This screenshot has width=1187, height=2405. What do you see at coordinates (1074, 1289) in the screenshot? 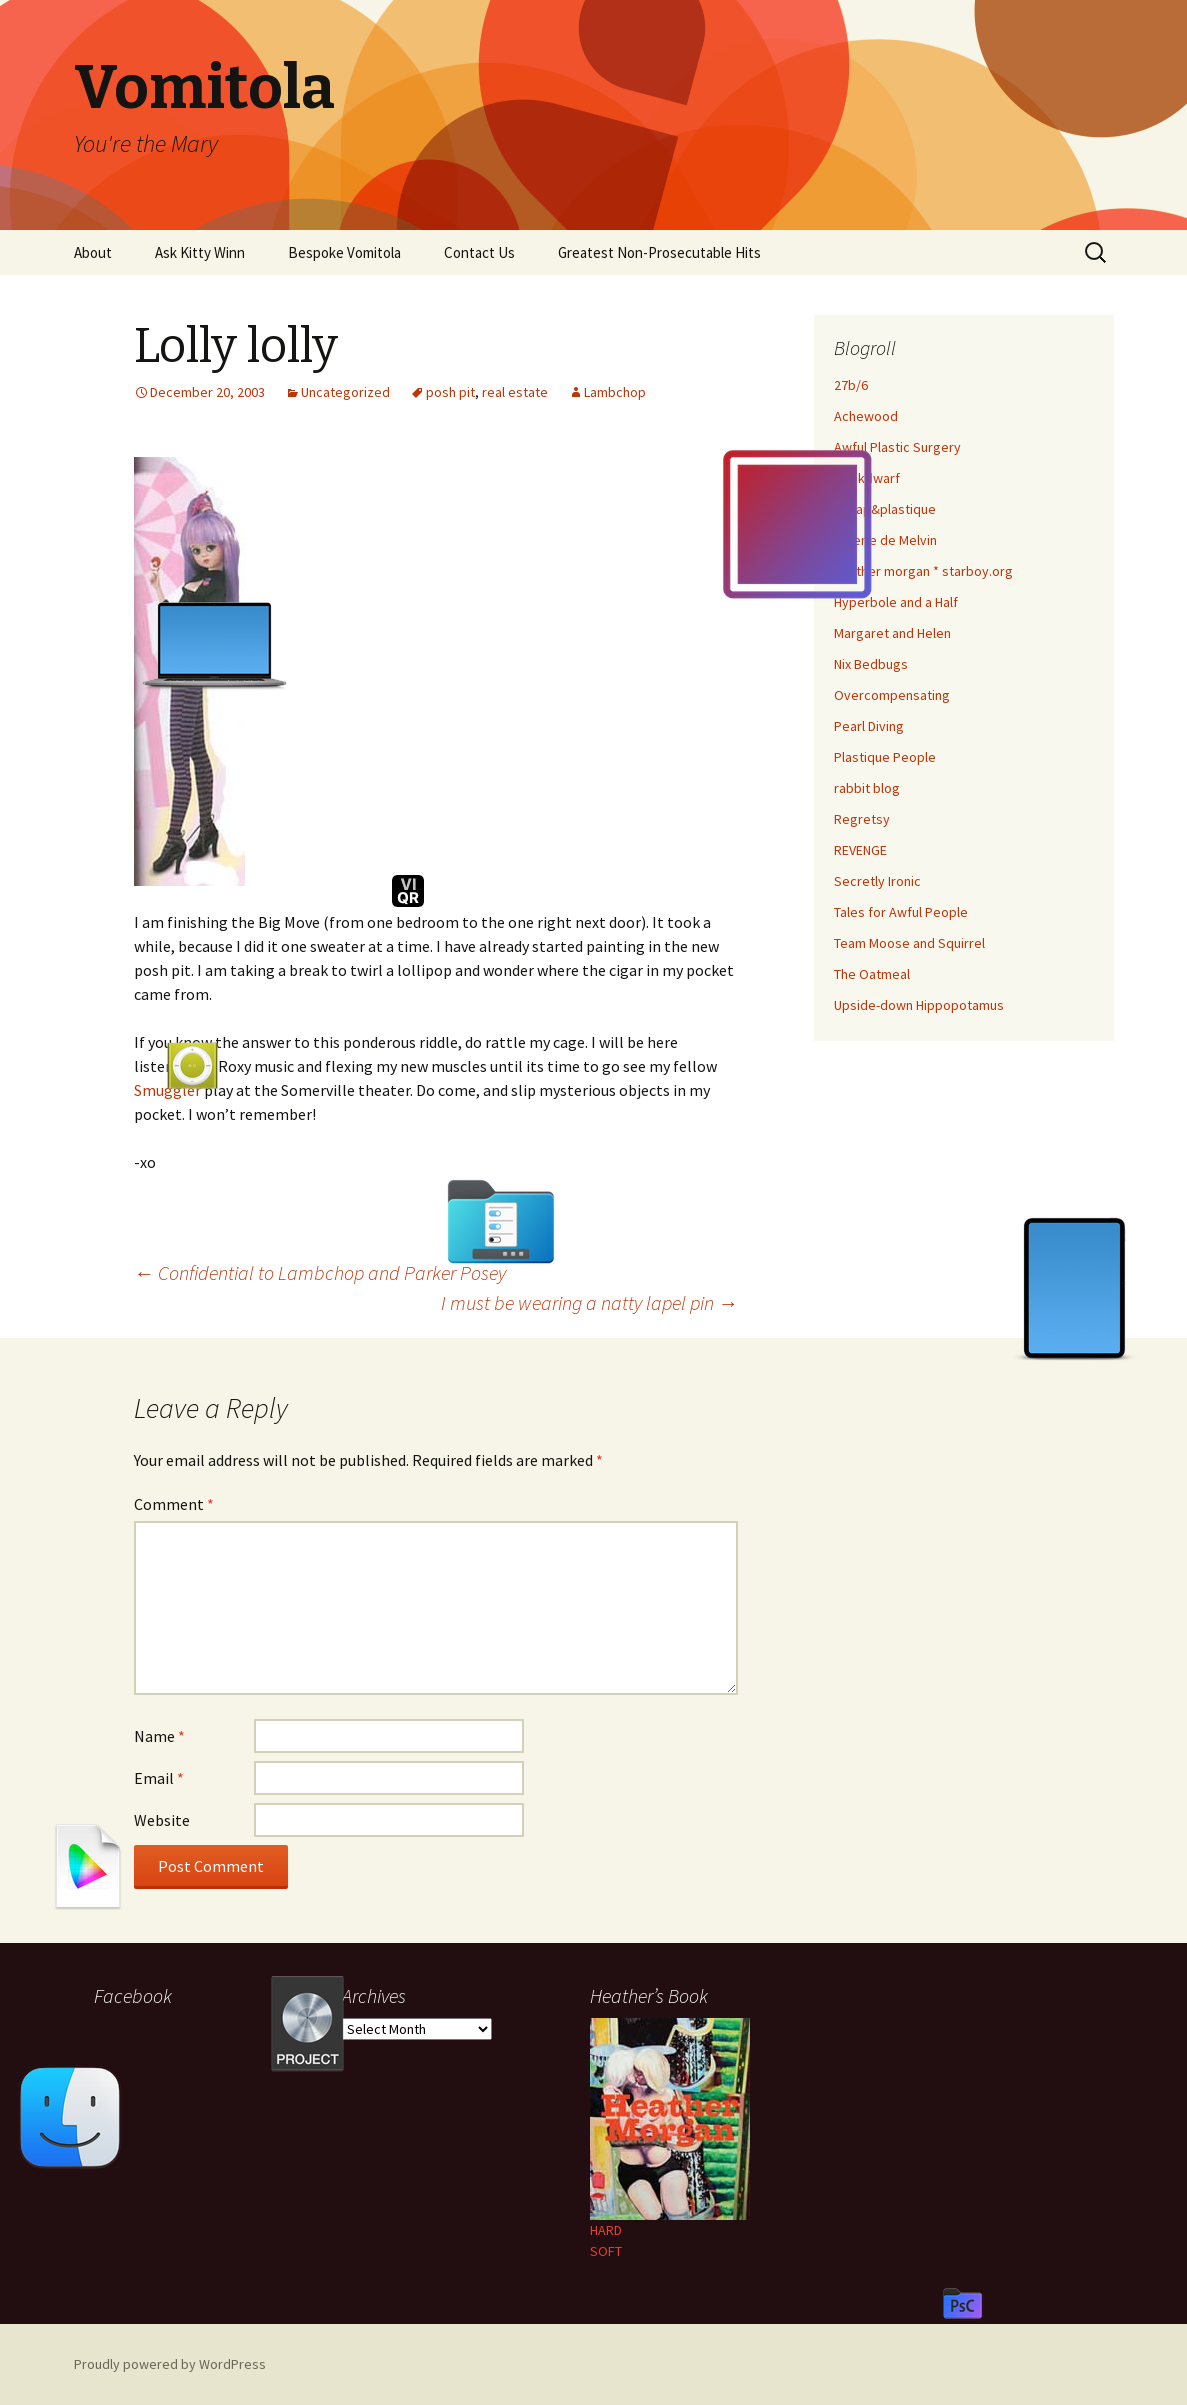
I see `iPad Pro device connected to your system` at bounding box center [1074, 1289].